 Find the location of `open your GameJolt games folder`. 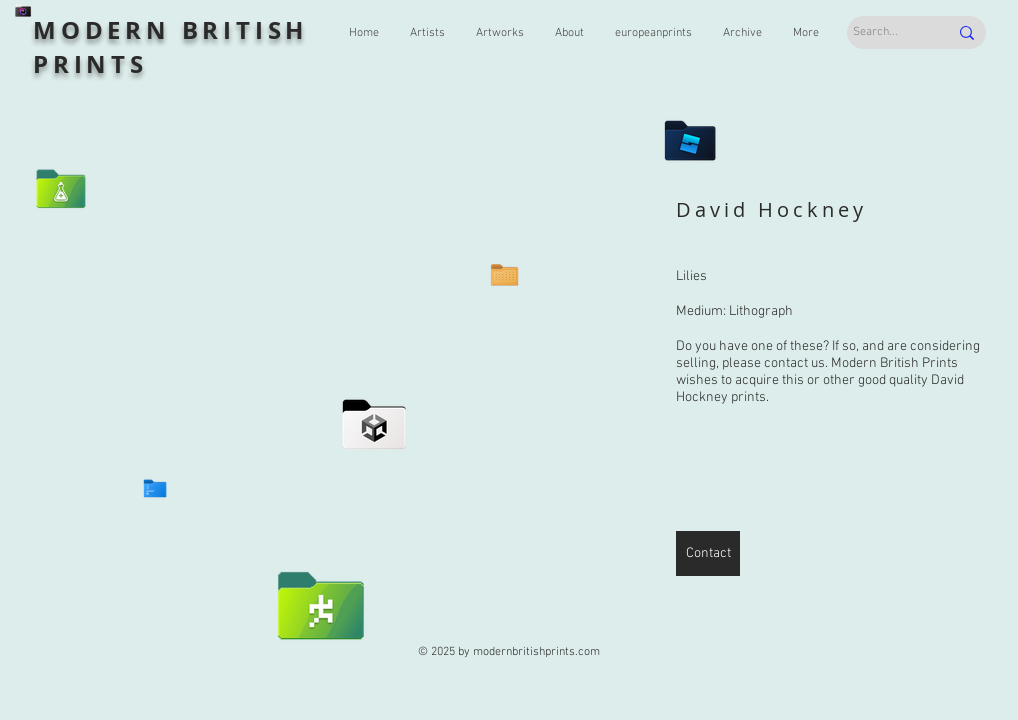

open your GameJolt games folder is located at coordinates (321, 608).